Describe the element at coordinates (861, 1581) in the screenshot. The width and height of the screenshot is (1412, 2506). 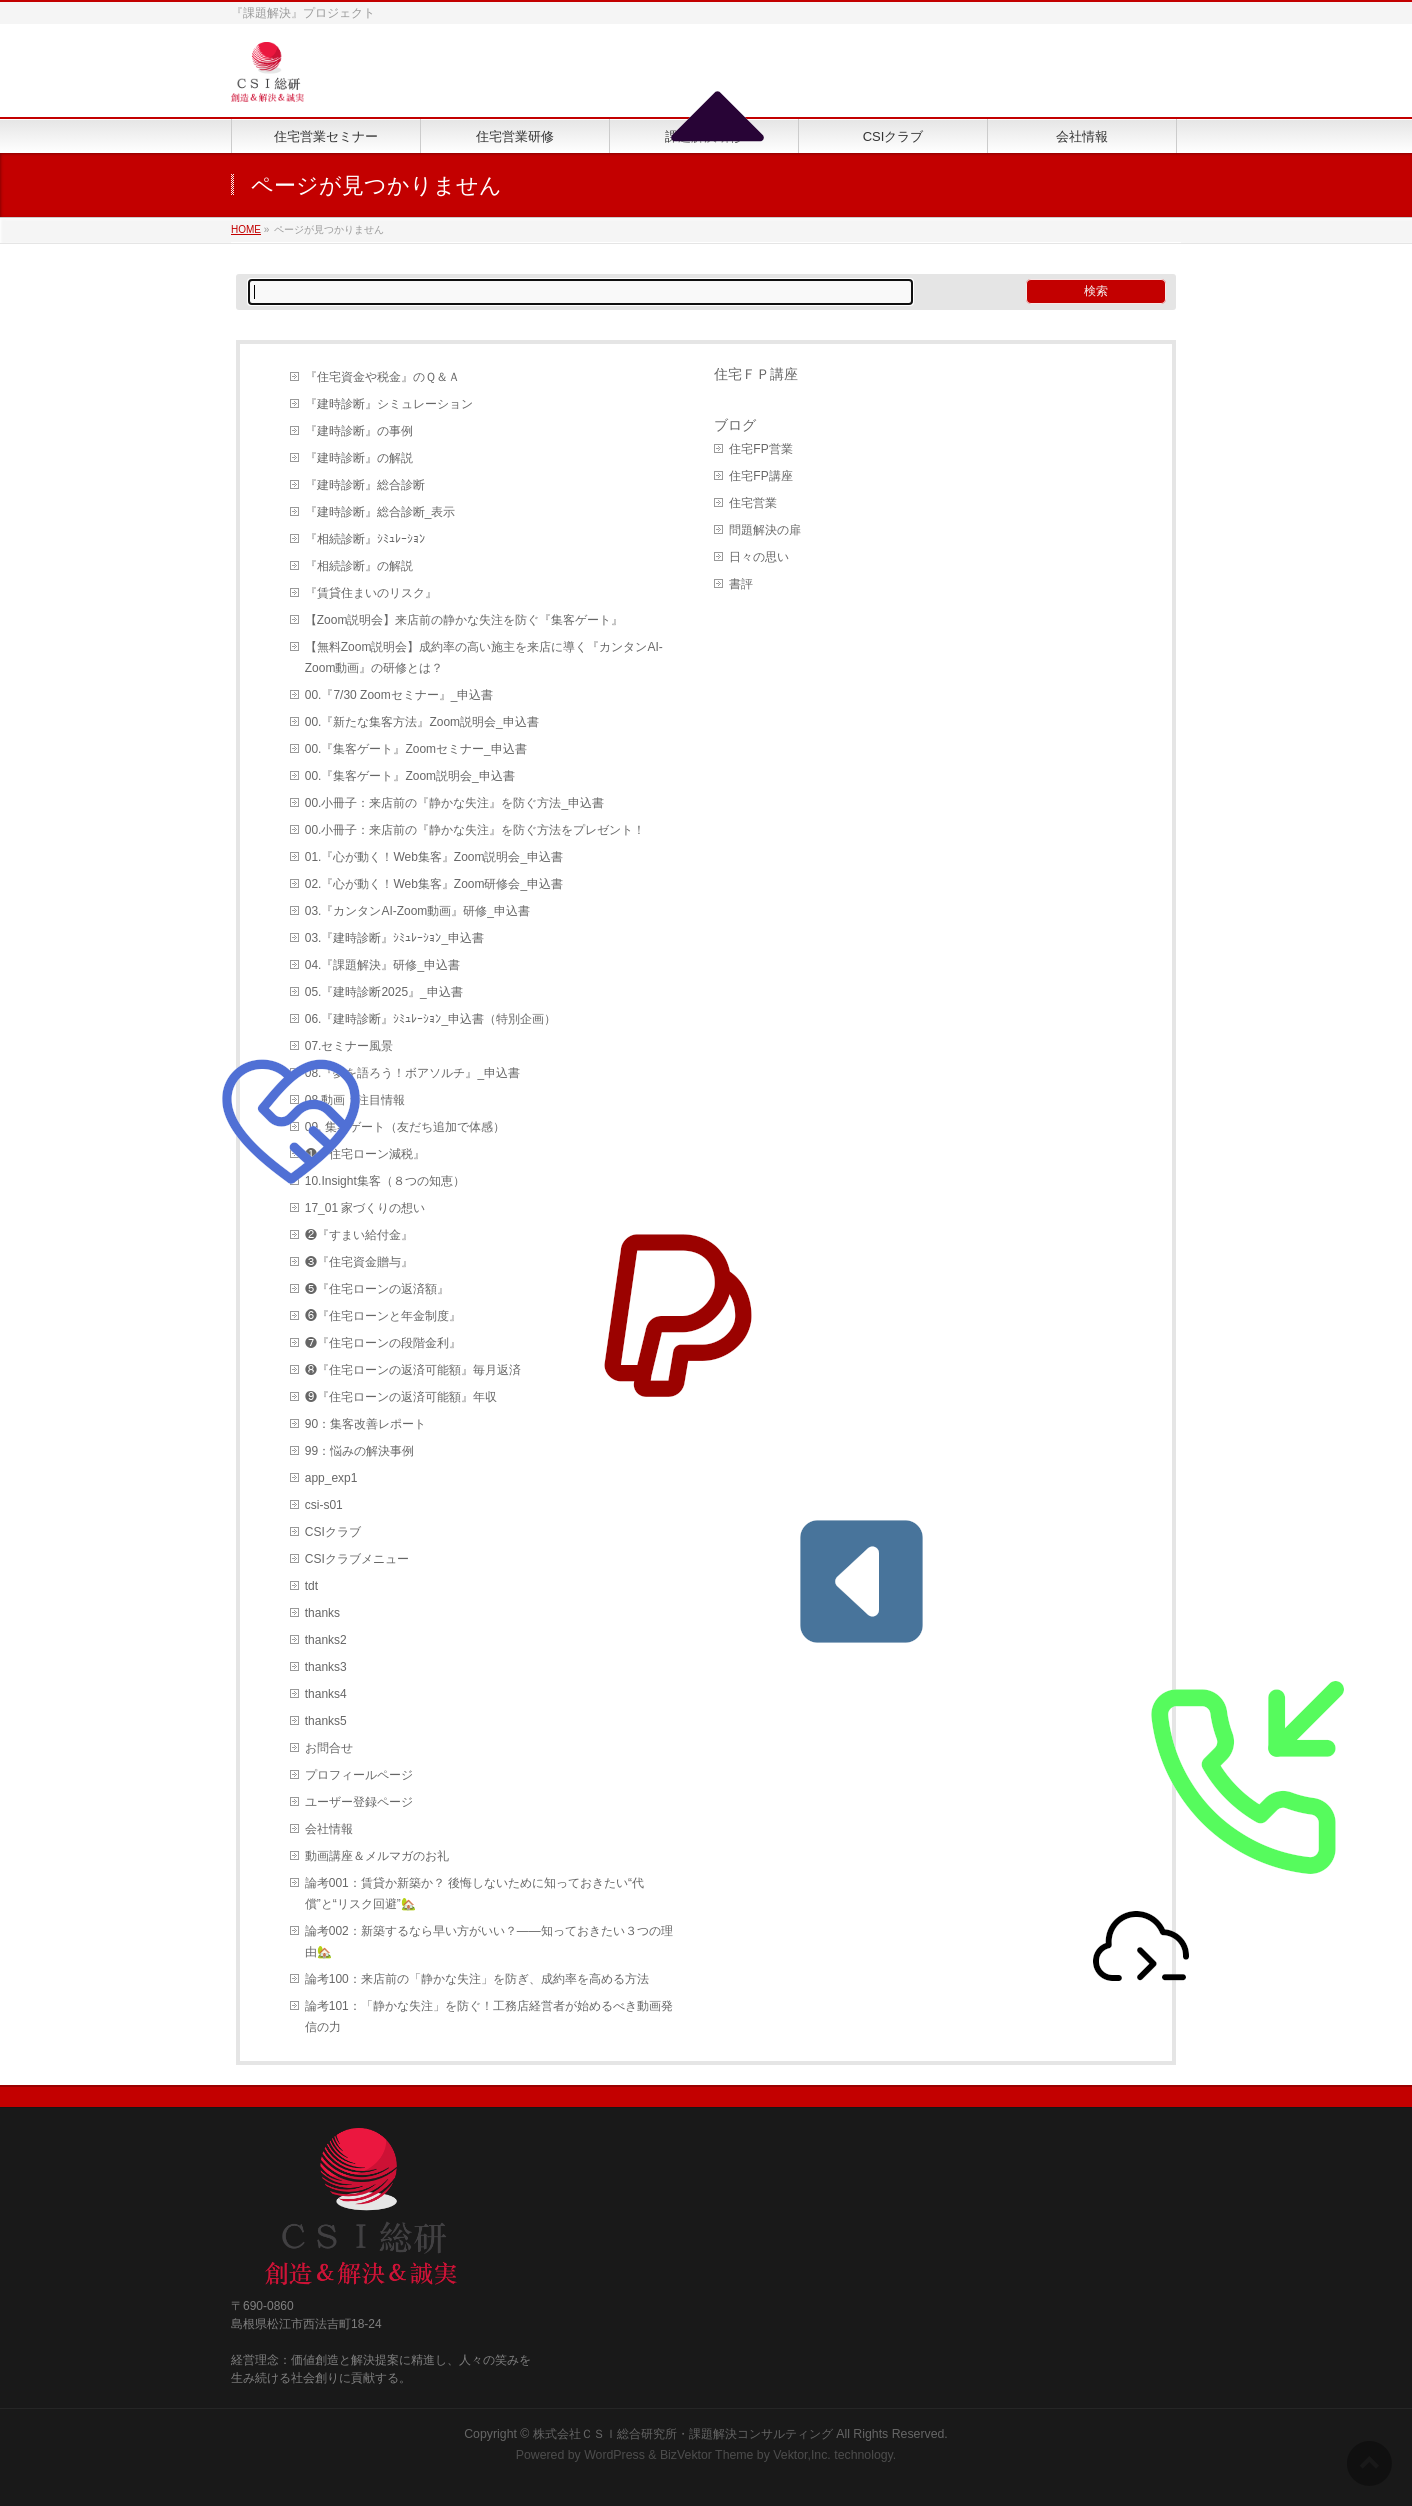
I see `navigate to the previous item or screen` at that location.